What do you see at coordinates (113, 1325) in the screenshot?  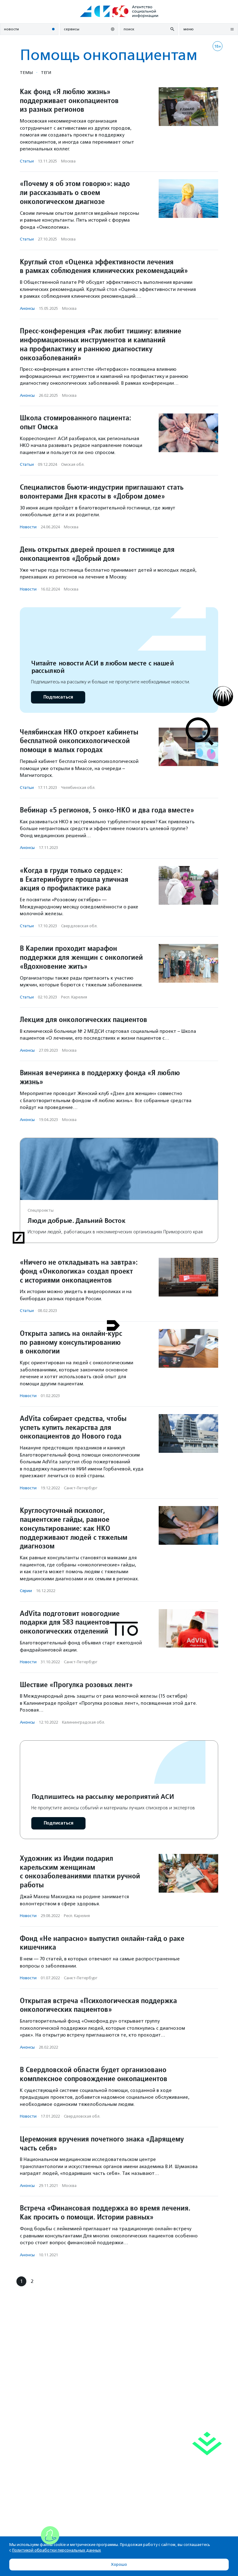 I see `open the V2EX community forum` at bounding box center [113, 1325].